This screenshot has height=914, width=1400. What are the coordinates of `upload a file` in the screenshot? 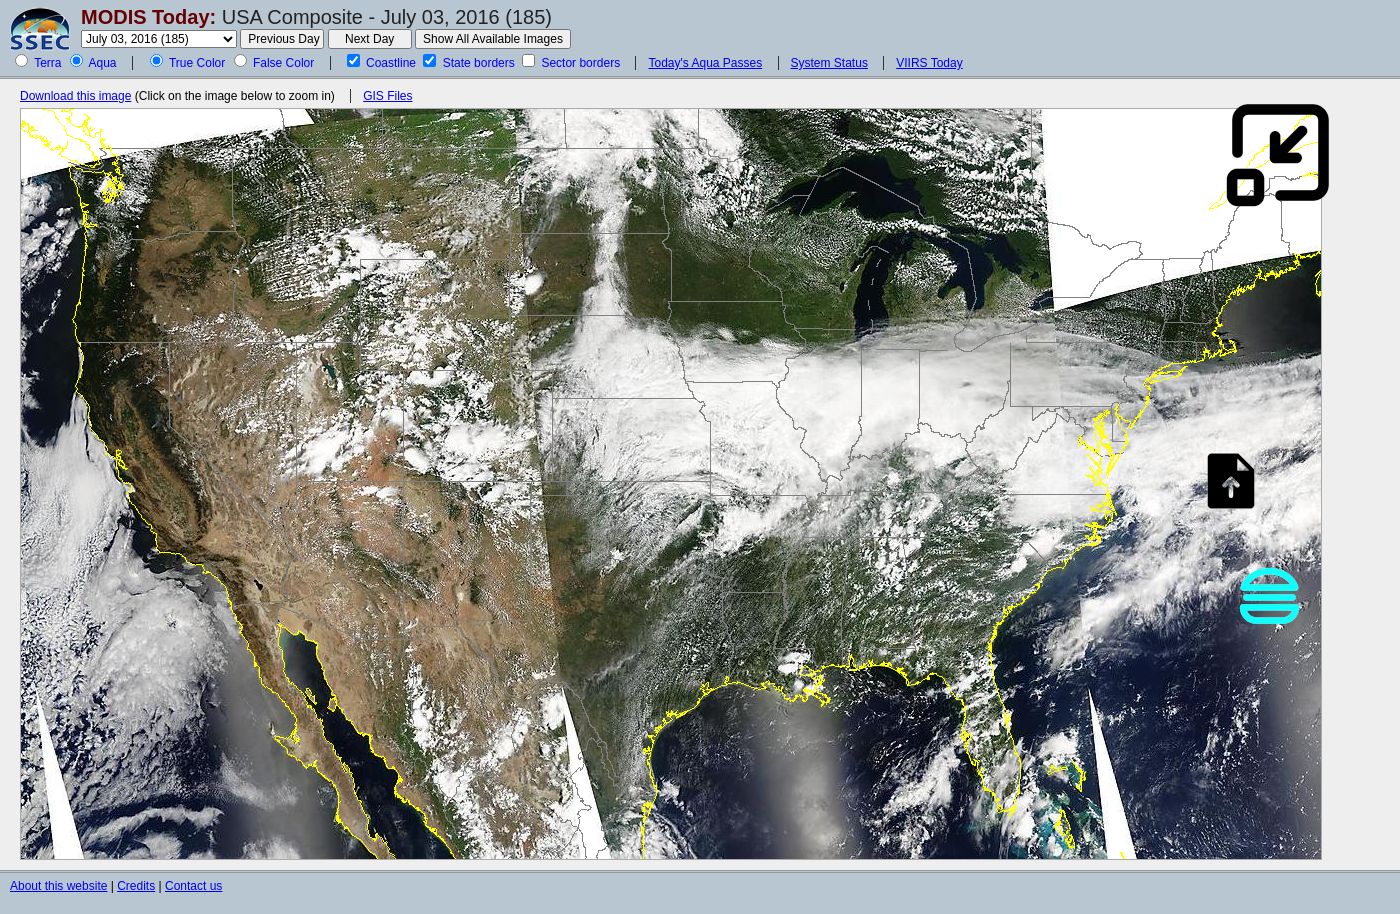 It's located at (1231, 481).